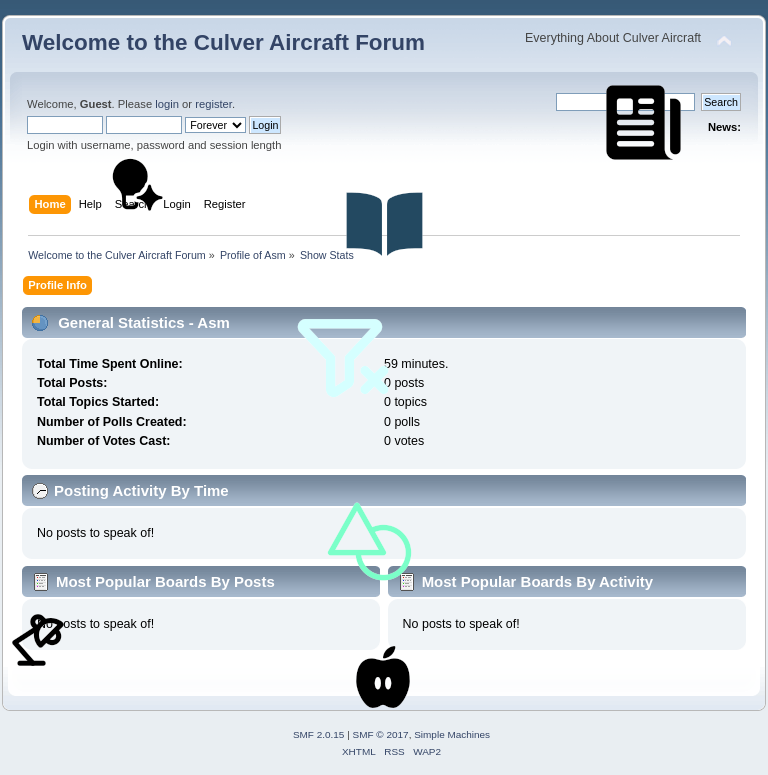 Image resolution: width=768 pixels, height=775 pixels. What do you see at coordinates (383, 677) in the screenshot?
I see `view nutrition information` at bounding box center [383, 677].